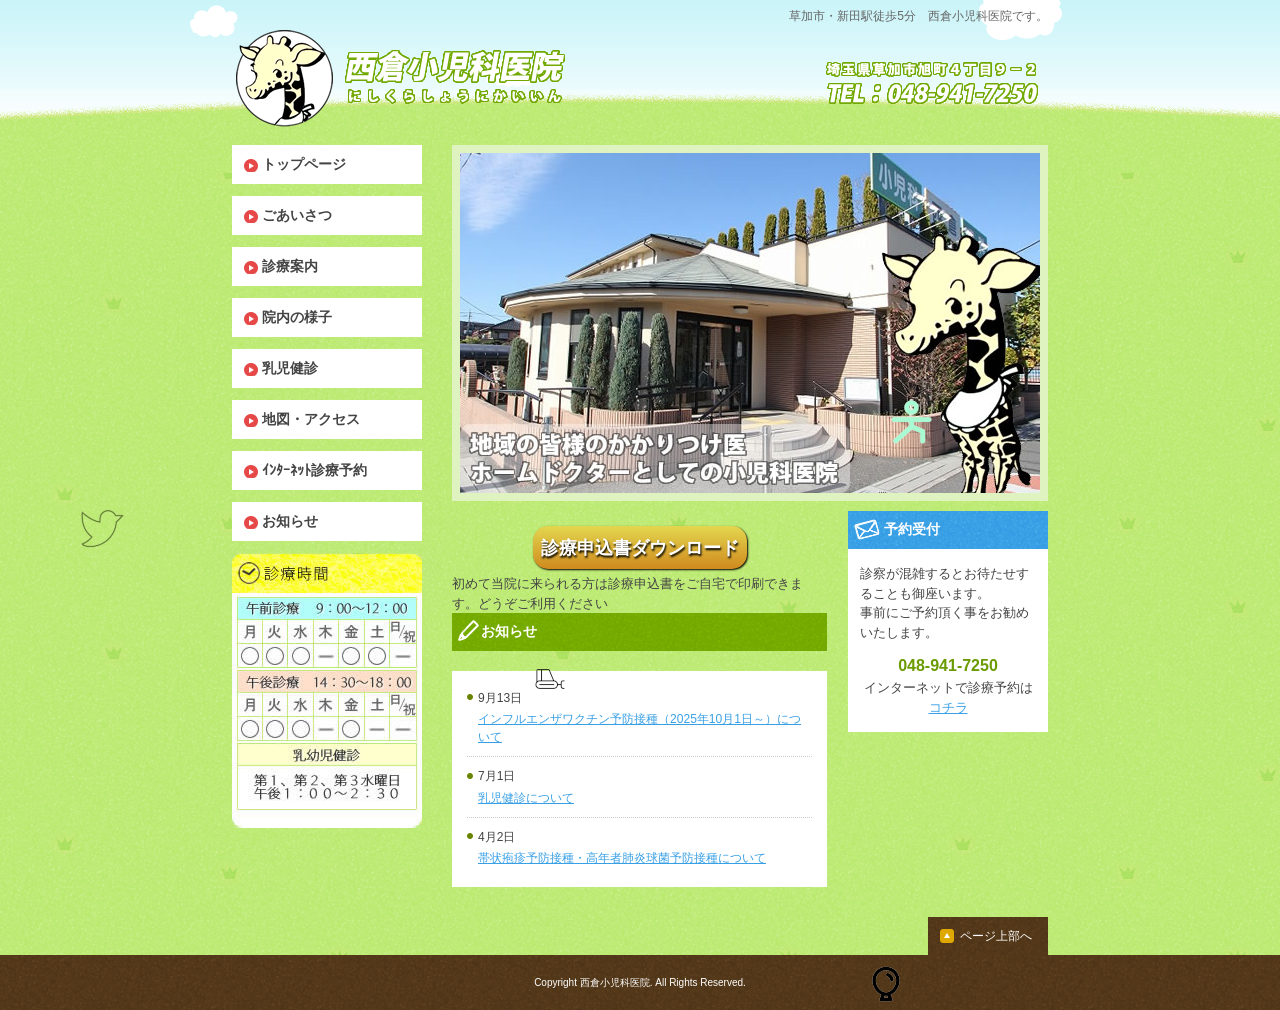  I want to click on access tai chi or meditation exercises, so click(911, 423).